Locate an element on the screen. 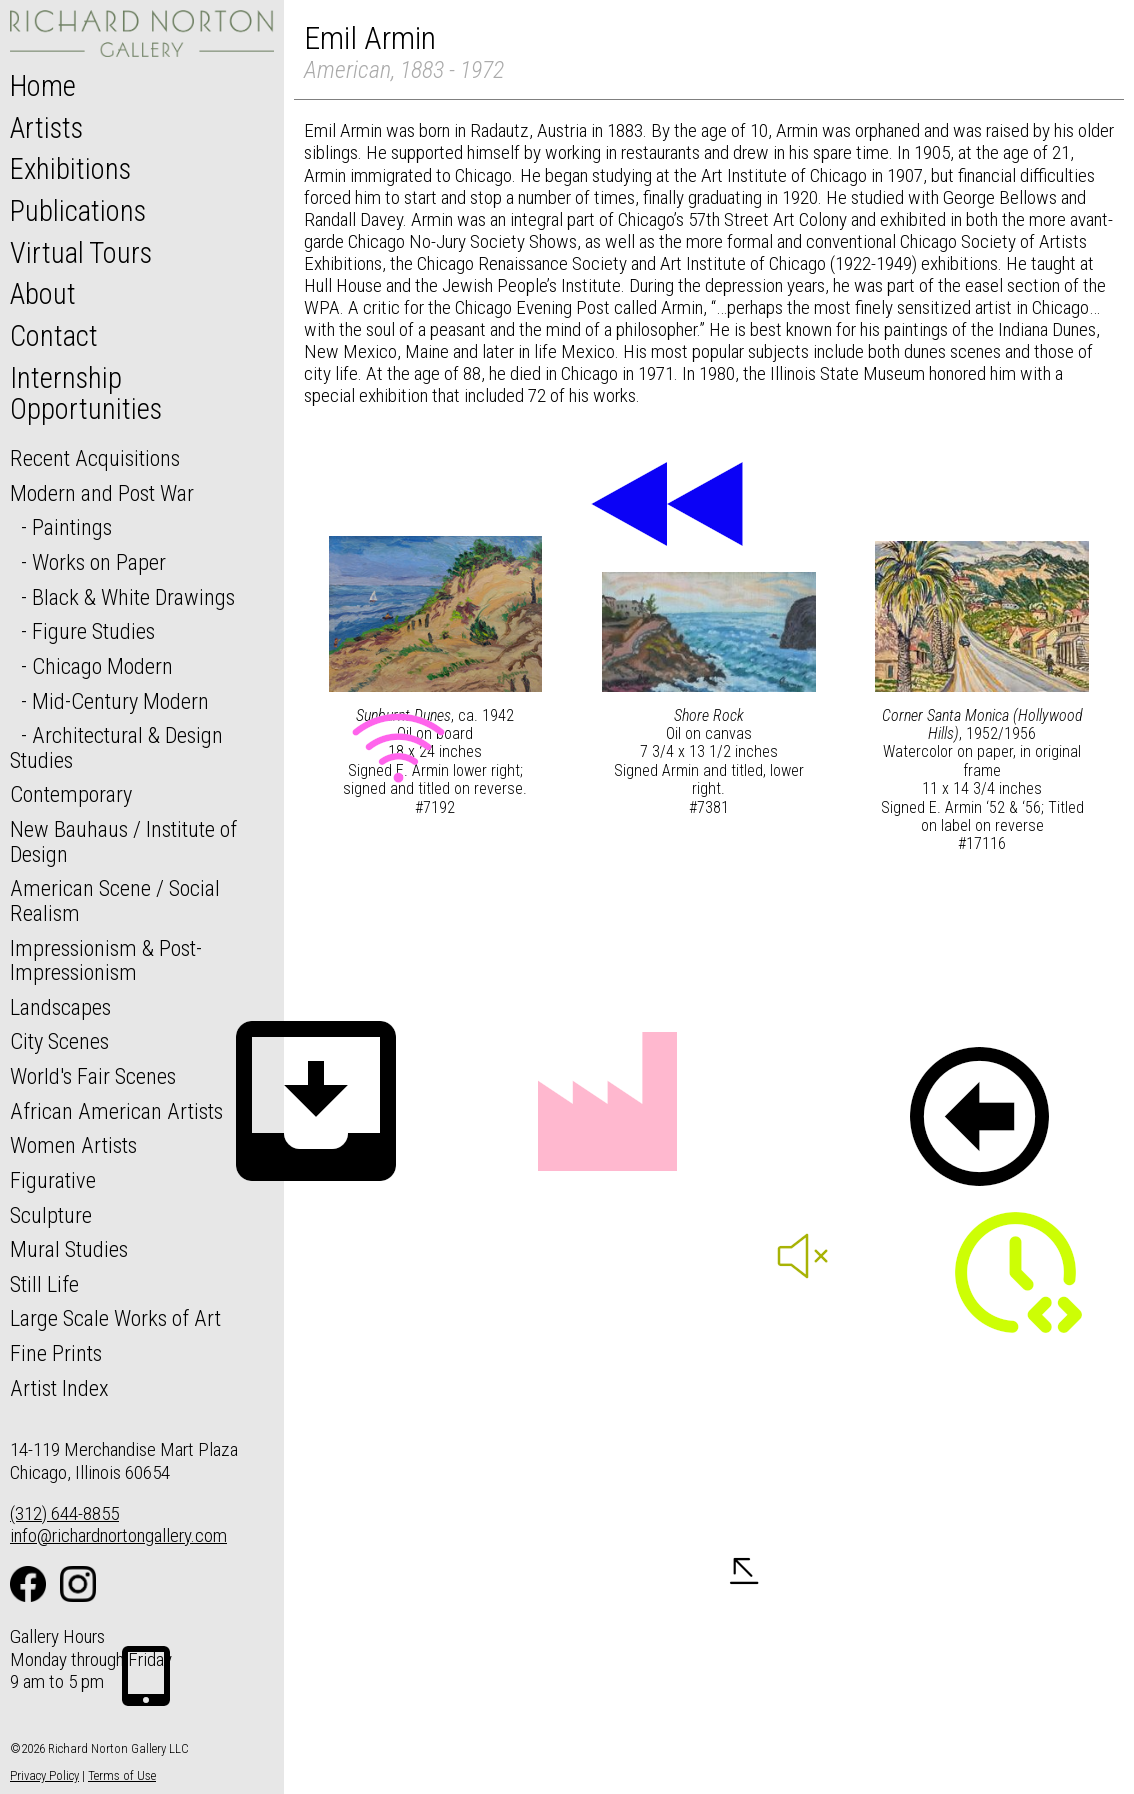 This screenshot has width=1134, height=1794. skip to previous track is located at coordinates (667, 504).